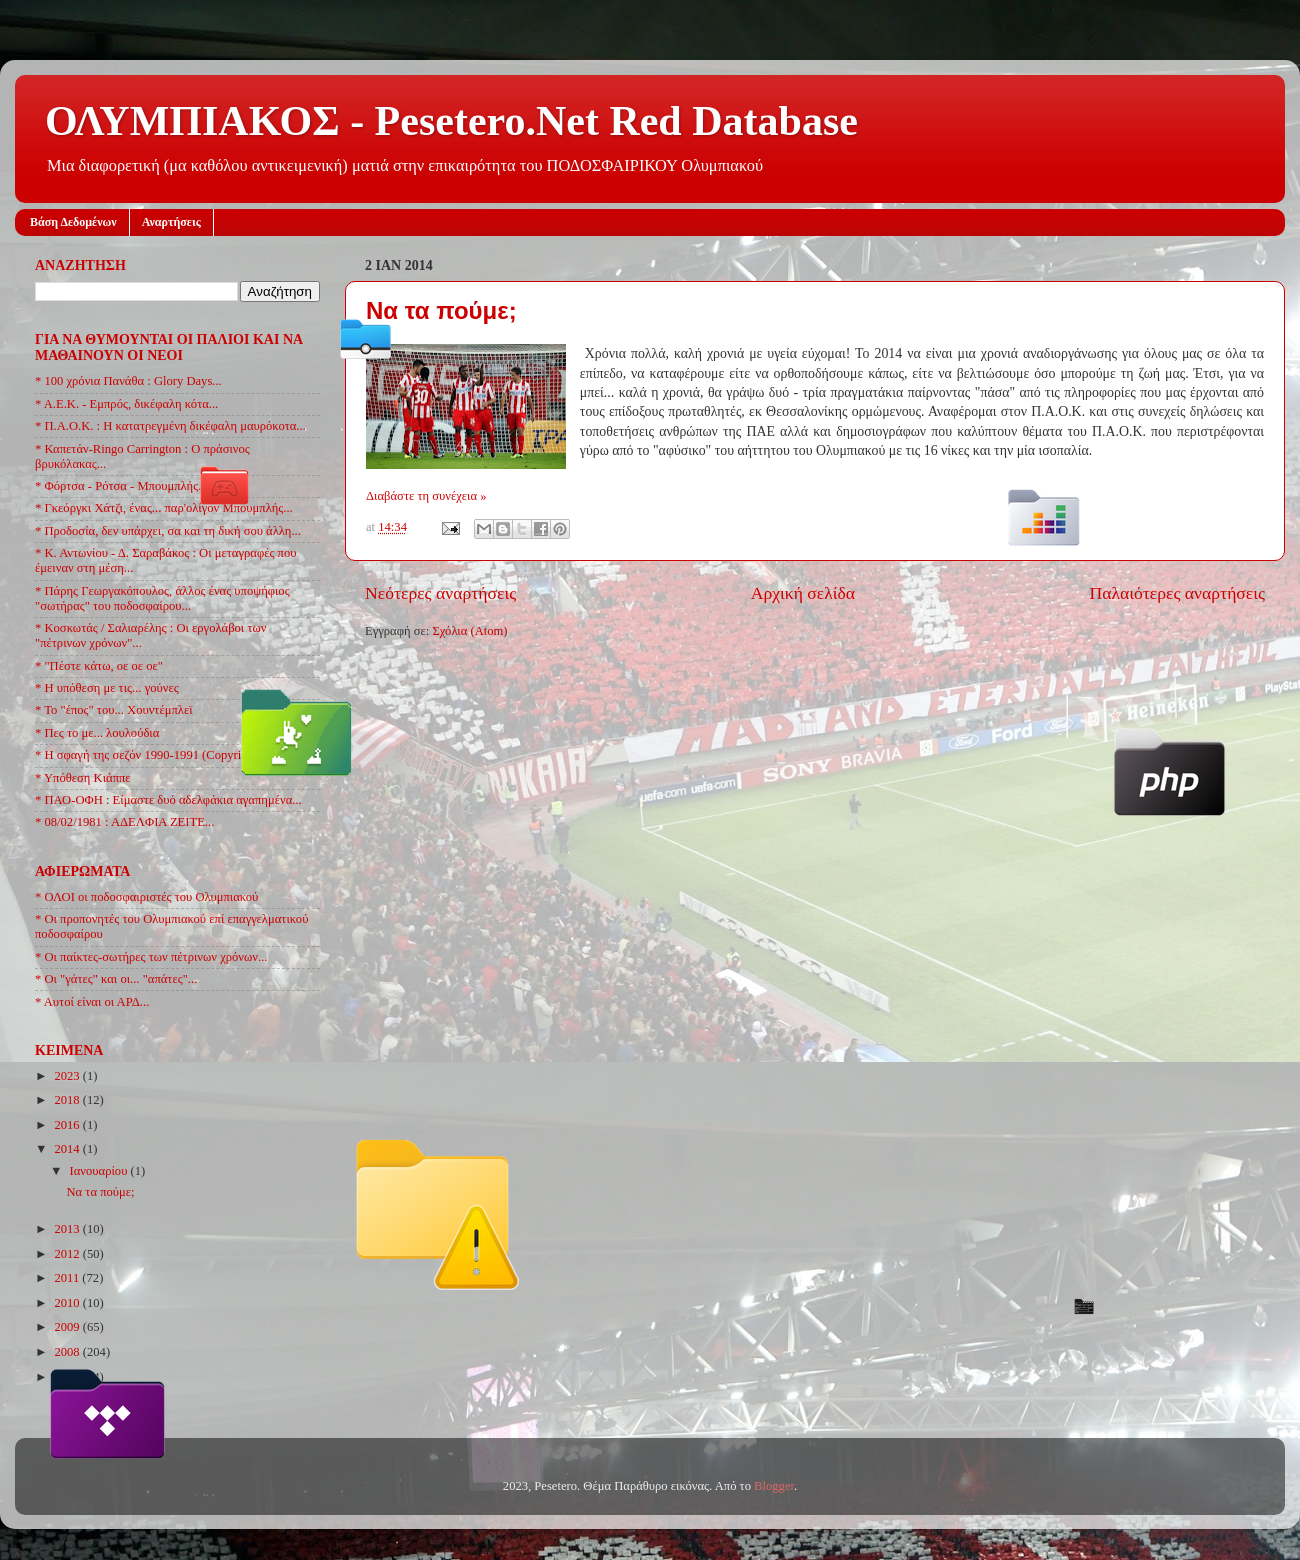 The image size is (1300, 1560). What do you see at coordinates (1169, 775) in the screenshot?
I see `folder containing php files` at bounding box center [1169, 775].